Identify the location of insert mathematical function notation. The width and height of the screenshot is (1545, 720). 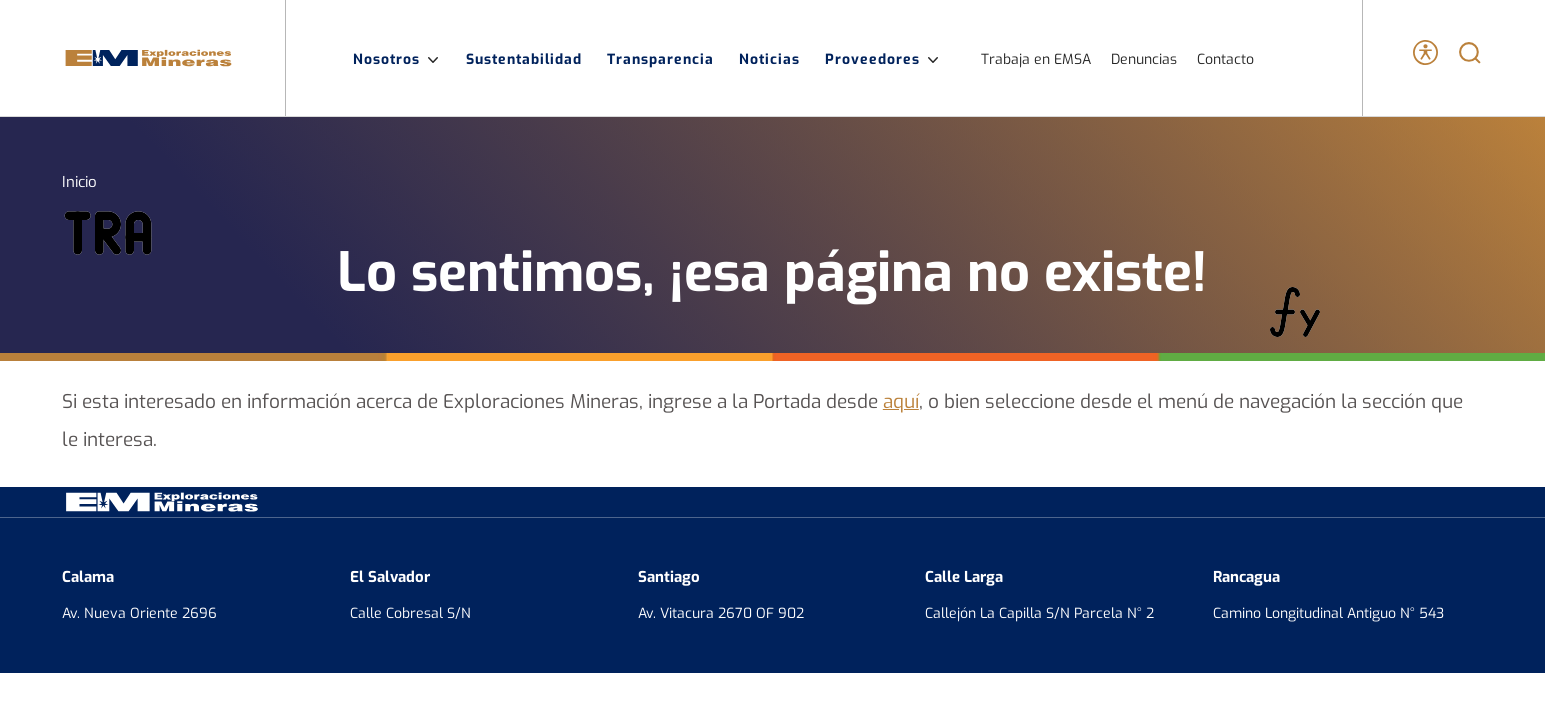
(1295, 312).